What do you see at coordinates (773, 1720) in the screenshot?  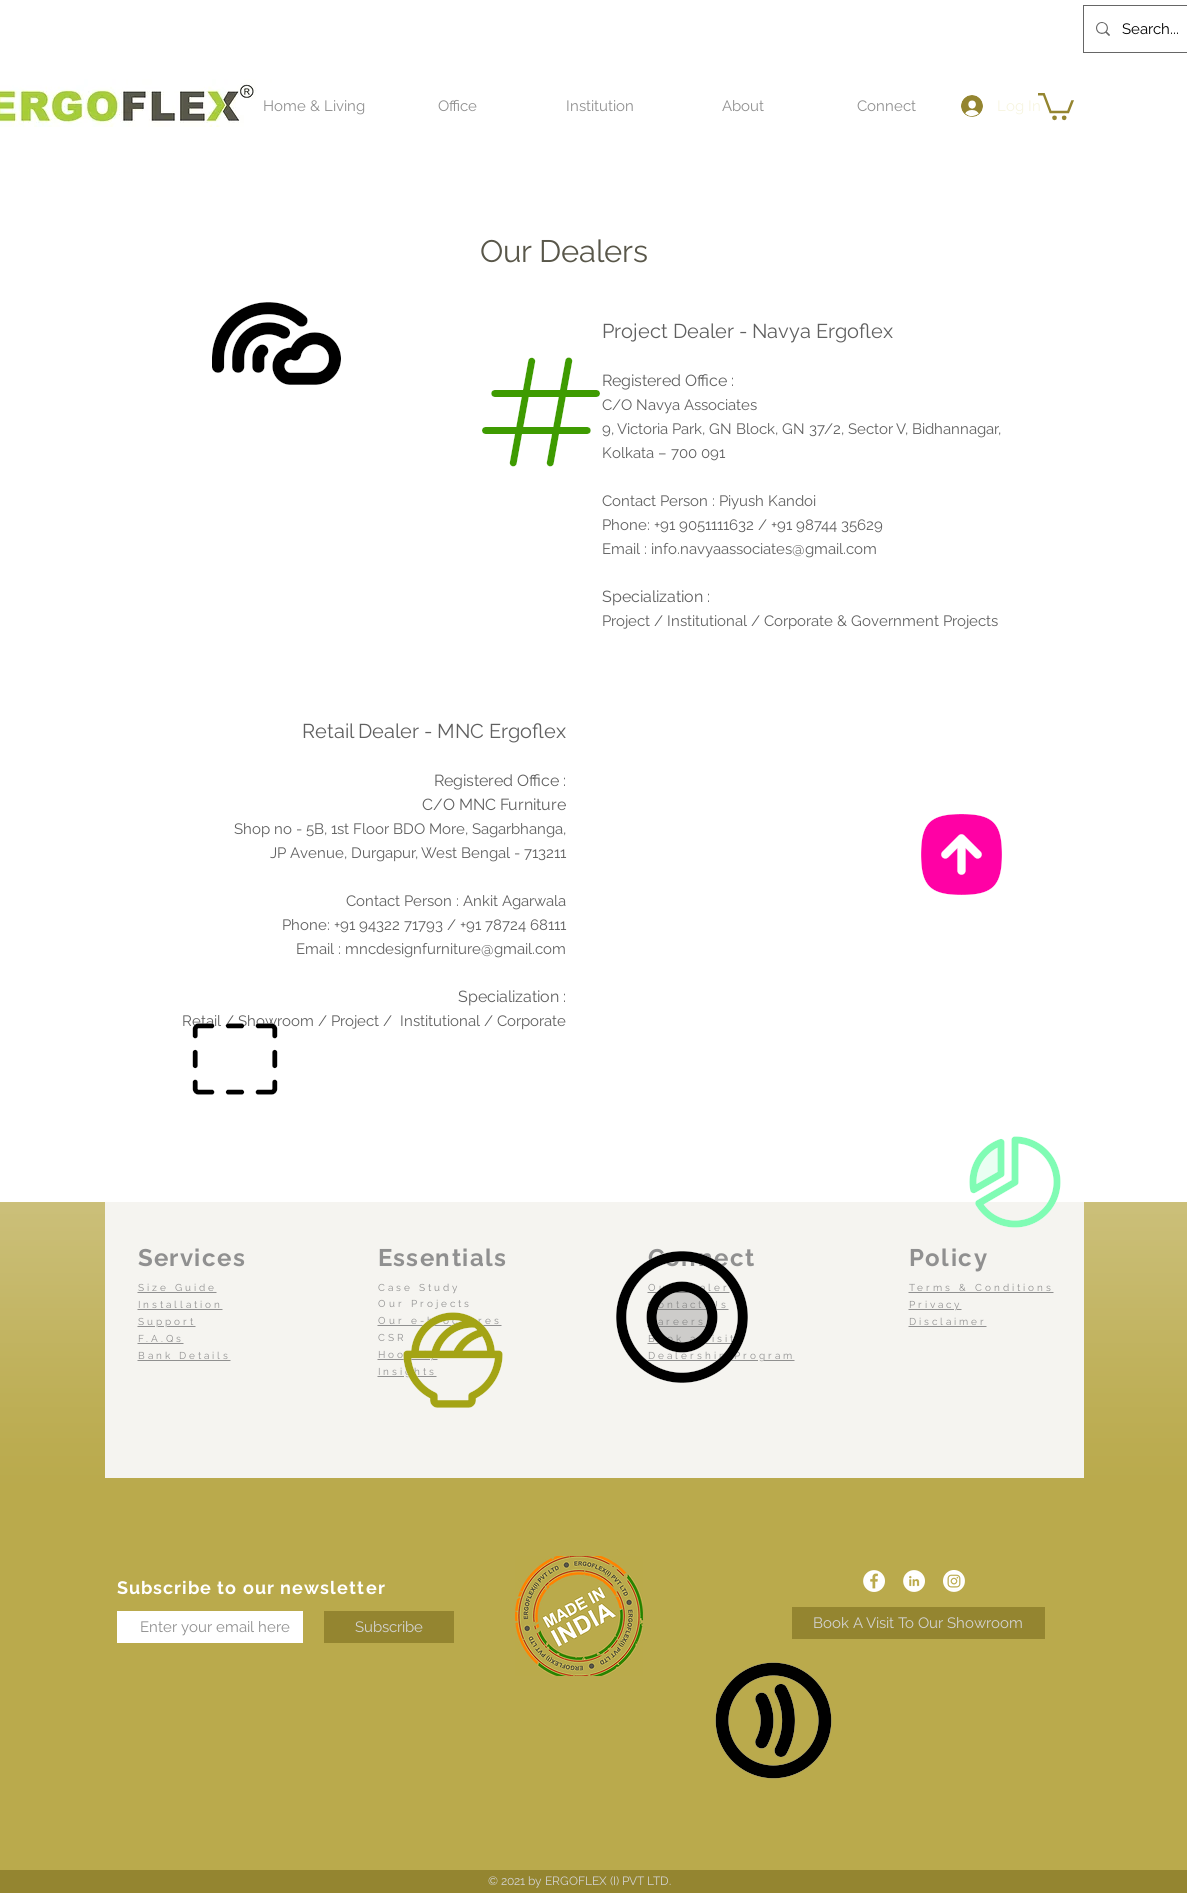 I see `tap to pay with contactless payment` at bounding box center [773, 1720].